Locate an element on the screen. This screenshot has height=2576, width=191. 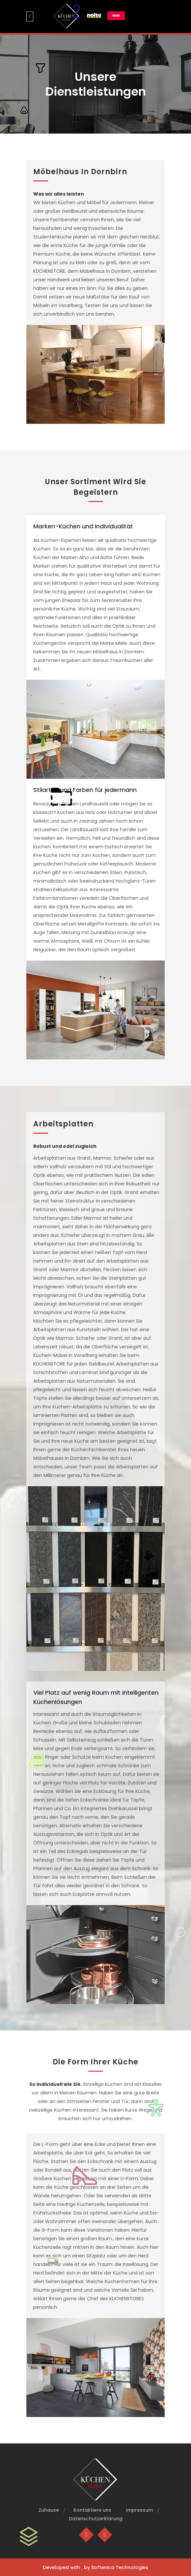
indicates step two in a sequence or process is located at coordinates (76, 11).